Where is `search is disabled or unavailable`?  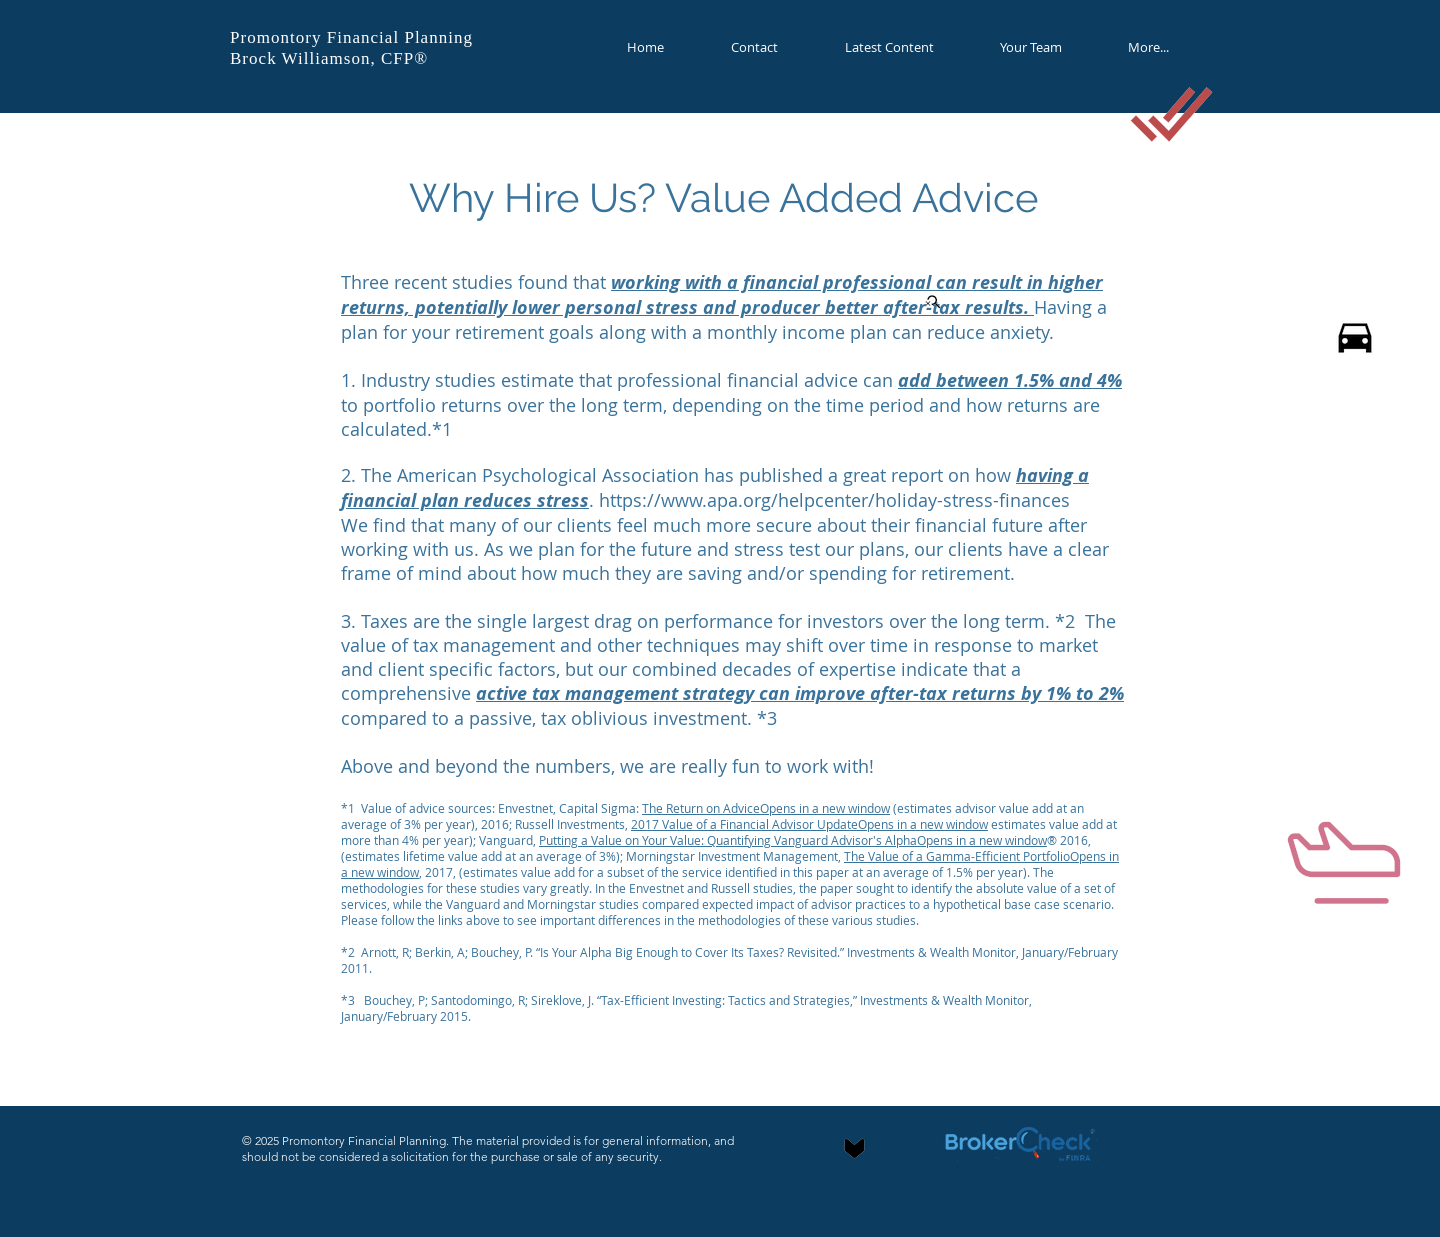
search is disabled or unavailable is located at coordinates (934, 302).